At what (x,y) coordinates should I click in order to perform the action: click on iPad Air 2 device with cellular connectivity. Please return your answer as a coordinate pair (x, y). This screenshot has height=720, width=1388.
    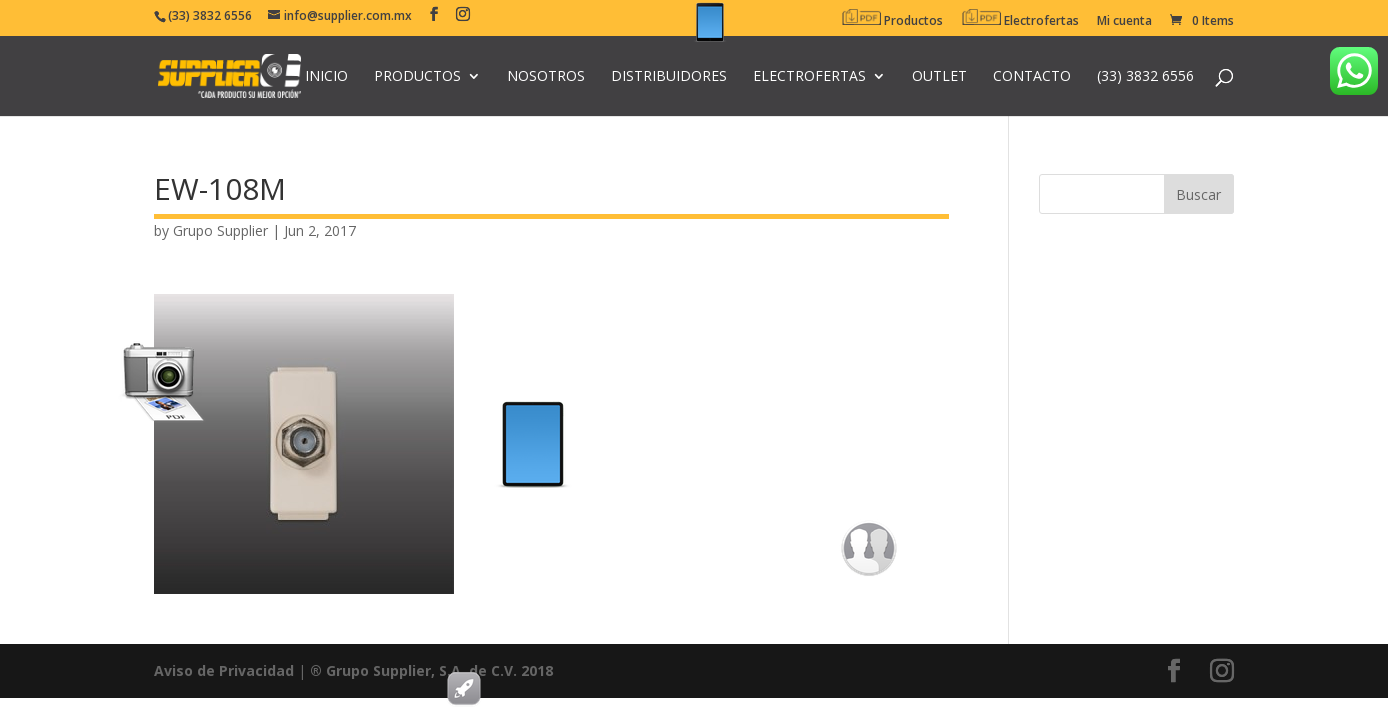
    Looking at the image, I should click on (710, 22).